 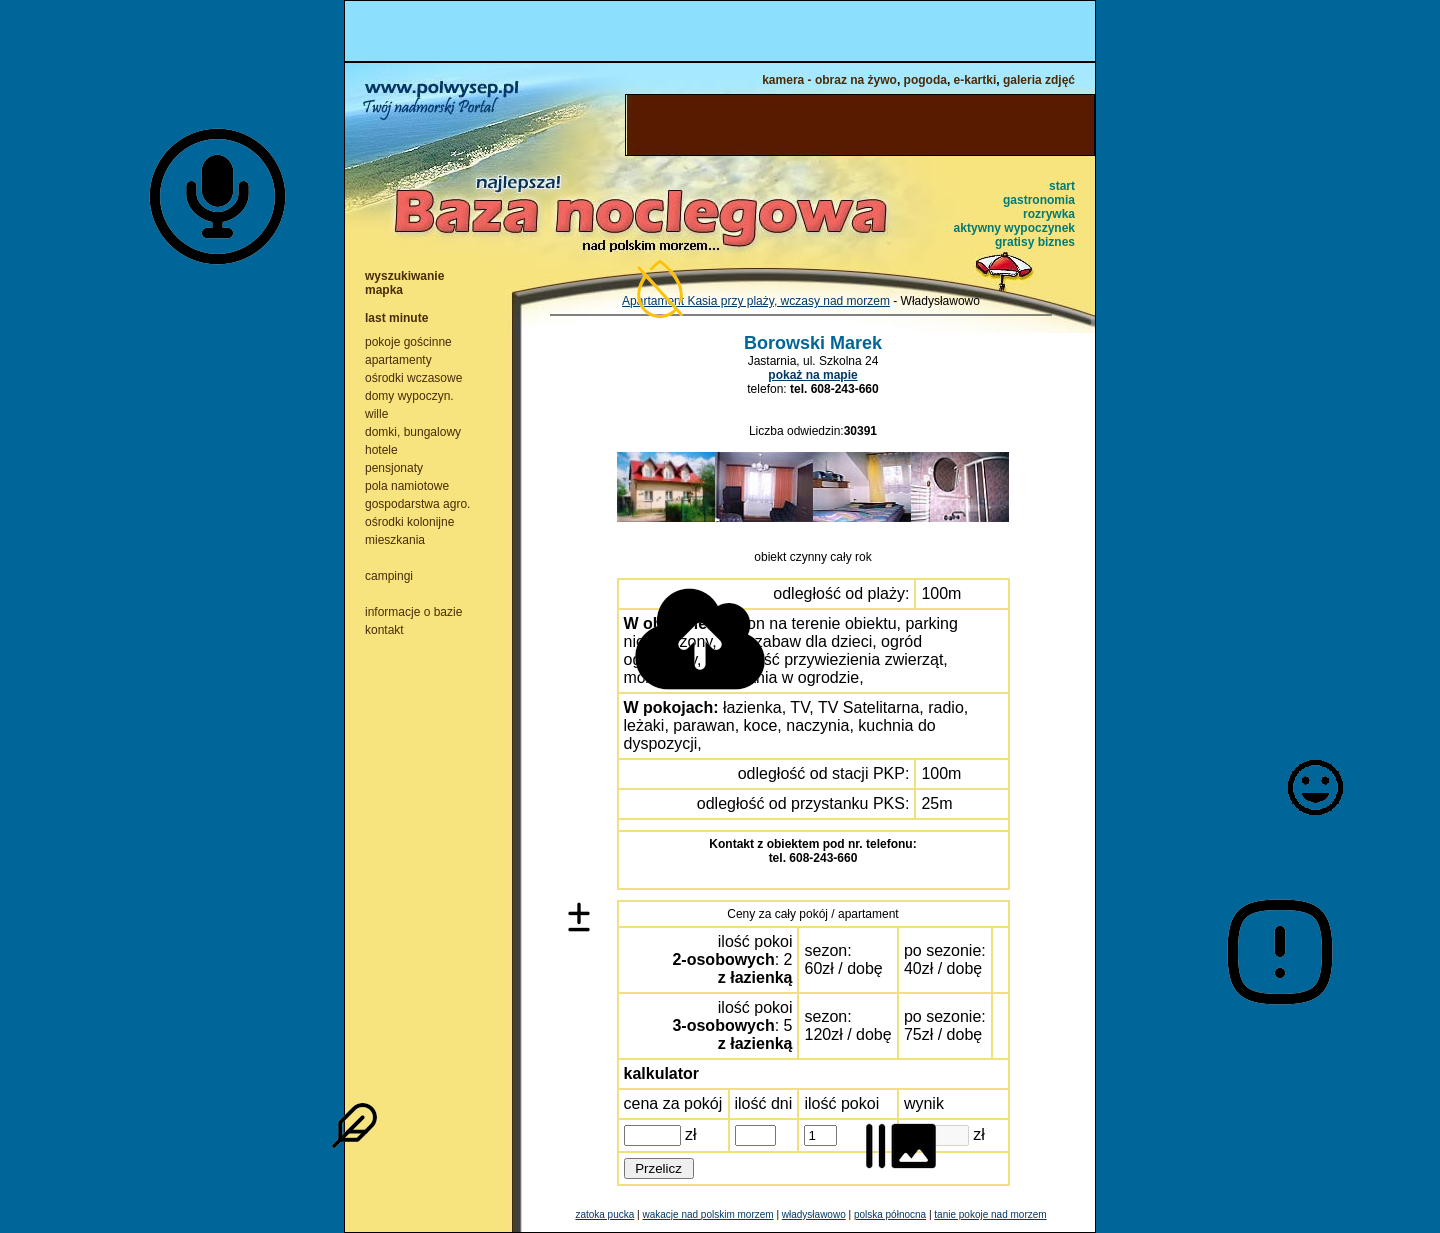 What do you see at coordinates (217, 196) in the screenshot?
I see `tap to start voice input` at bounding box center [217, 196].